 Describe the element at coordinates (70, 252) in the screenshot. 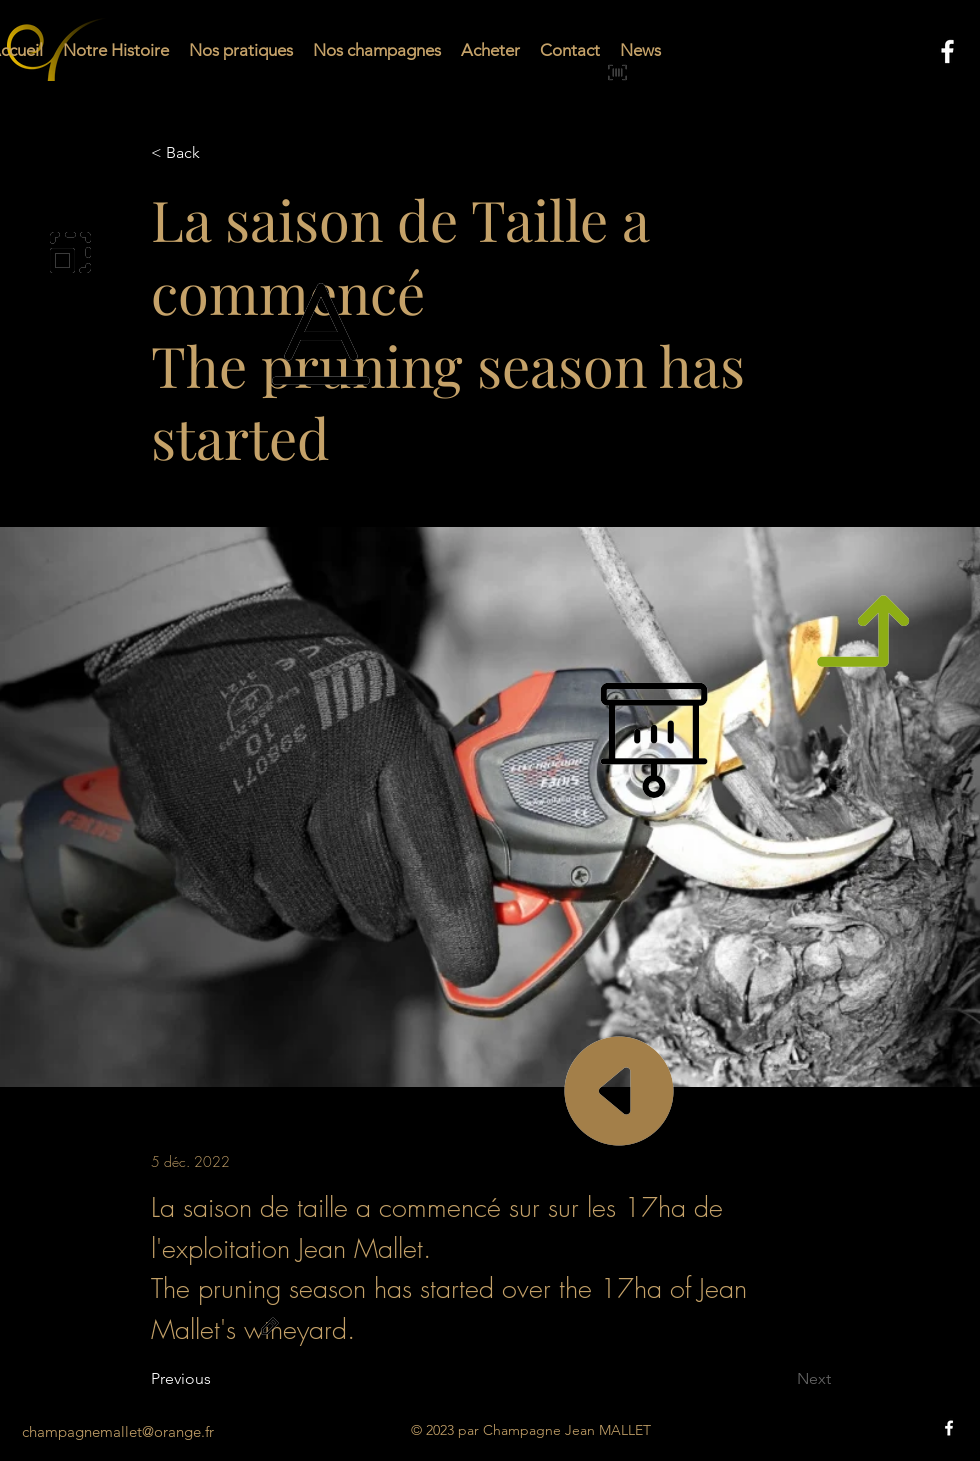

I see `resize an element or window` at that location.